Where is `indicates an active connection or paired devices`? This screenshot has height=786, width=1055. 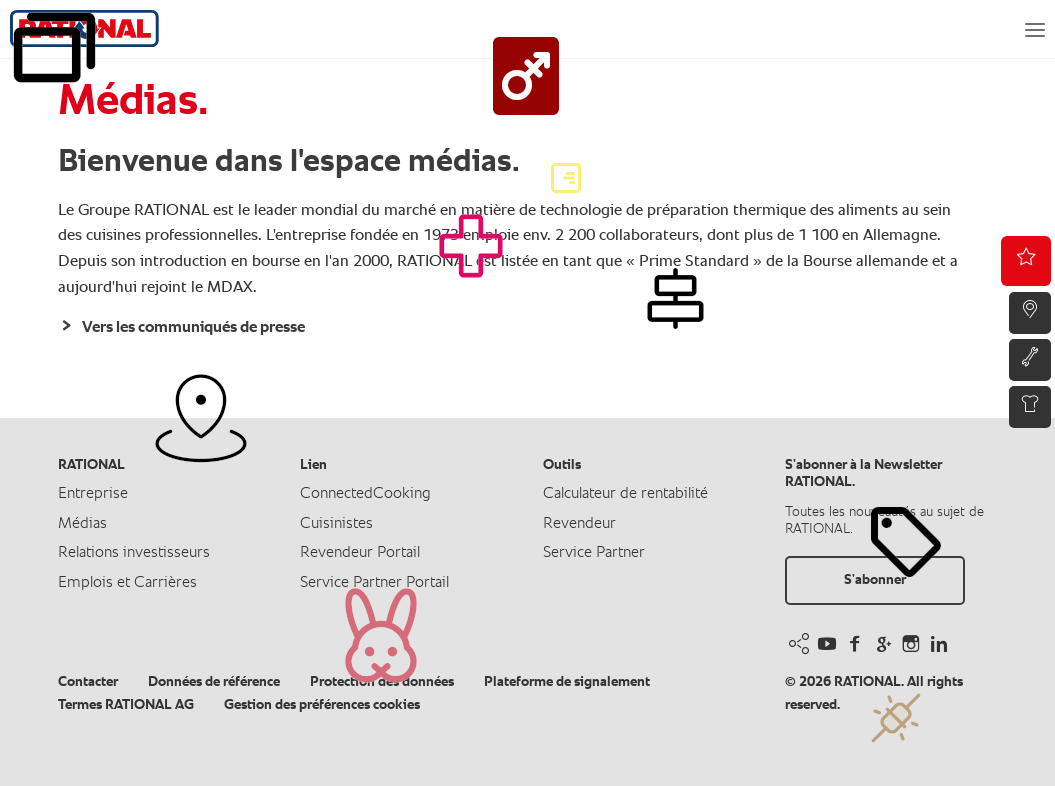
indicates an active connection or paired devices is located at coordinates (896, 718).